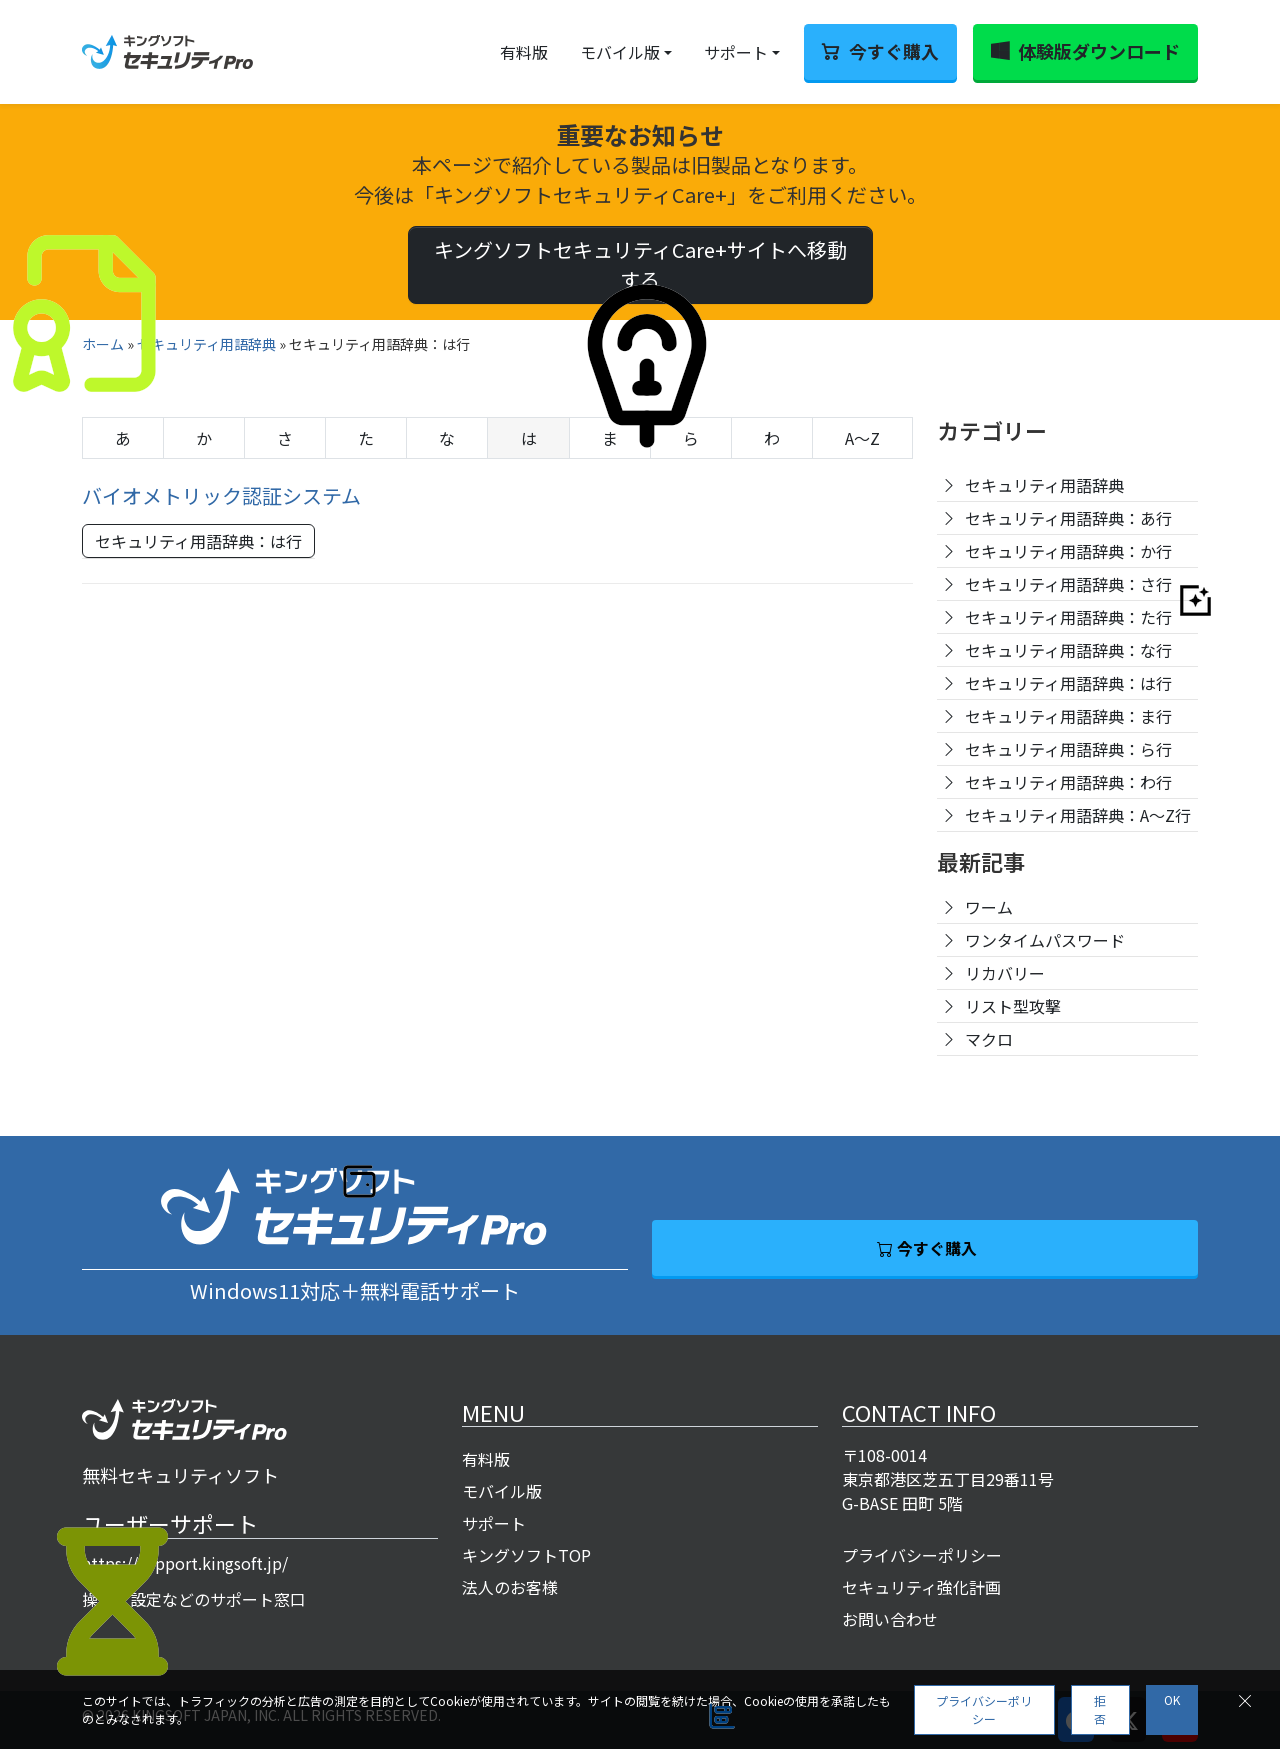 This screenshot has height=1749, width=1280. What do you see at coordinates (1195, 600) in the screenshot?
I see `apply filters or effects to a photo` at bounding box center [1195, 600].